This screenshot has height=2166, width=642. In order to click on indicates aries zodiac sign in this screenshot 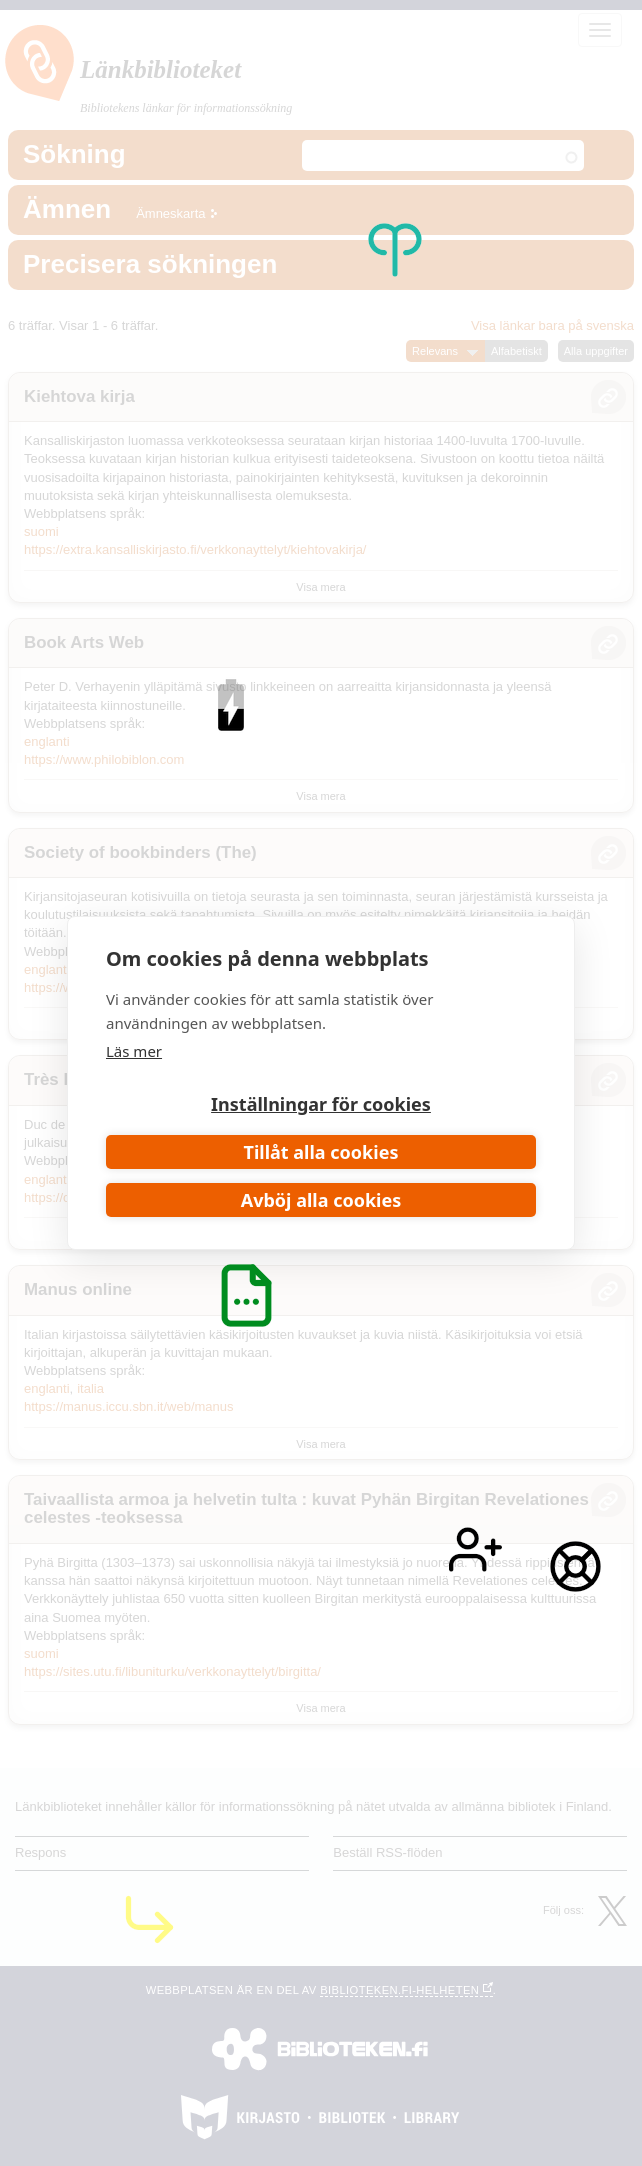, I will do `click(395, 250)`.